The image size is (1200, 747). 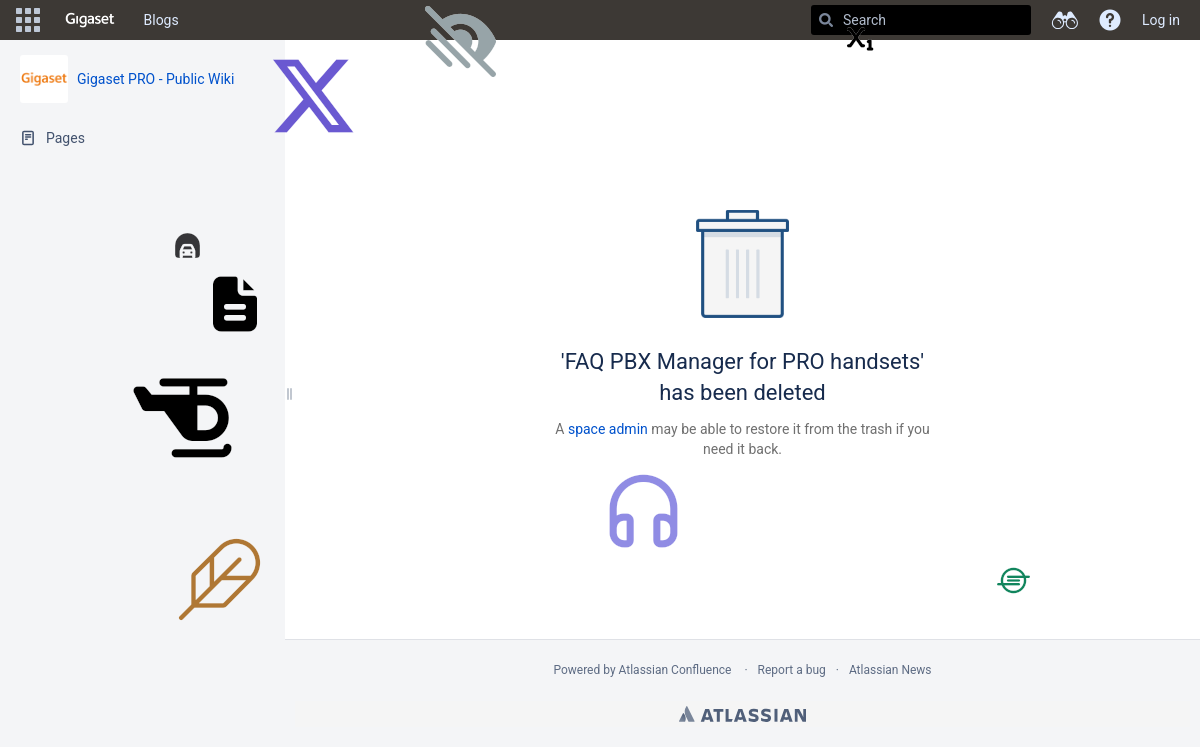 What do you see at coordinates (218, 581) in the screenshot?
I see `compose a new message or note` at bounding box center [218, 581].